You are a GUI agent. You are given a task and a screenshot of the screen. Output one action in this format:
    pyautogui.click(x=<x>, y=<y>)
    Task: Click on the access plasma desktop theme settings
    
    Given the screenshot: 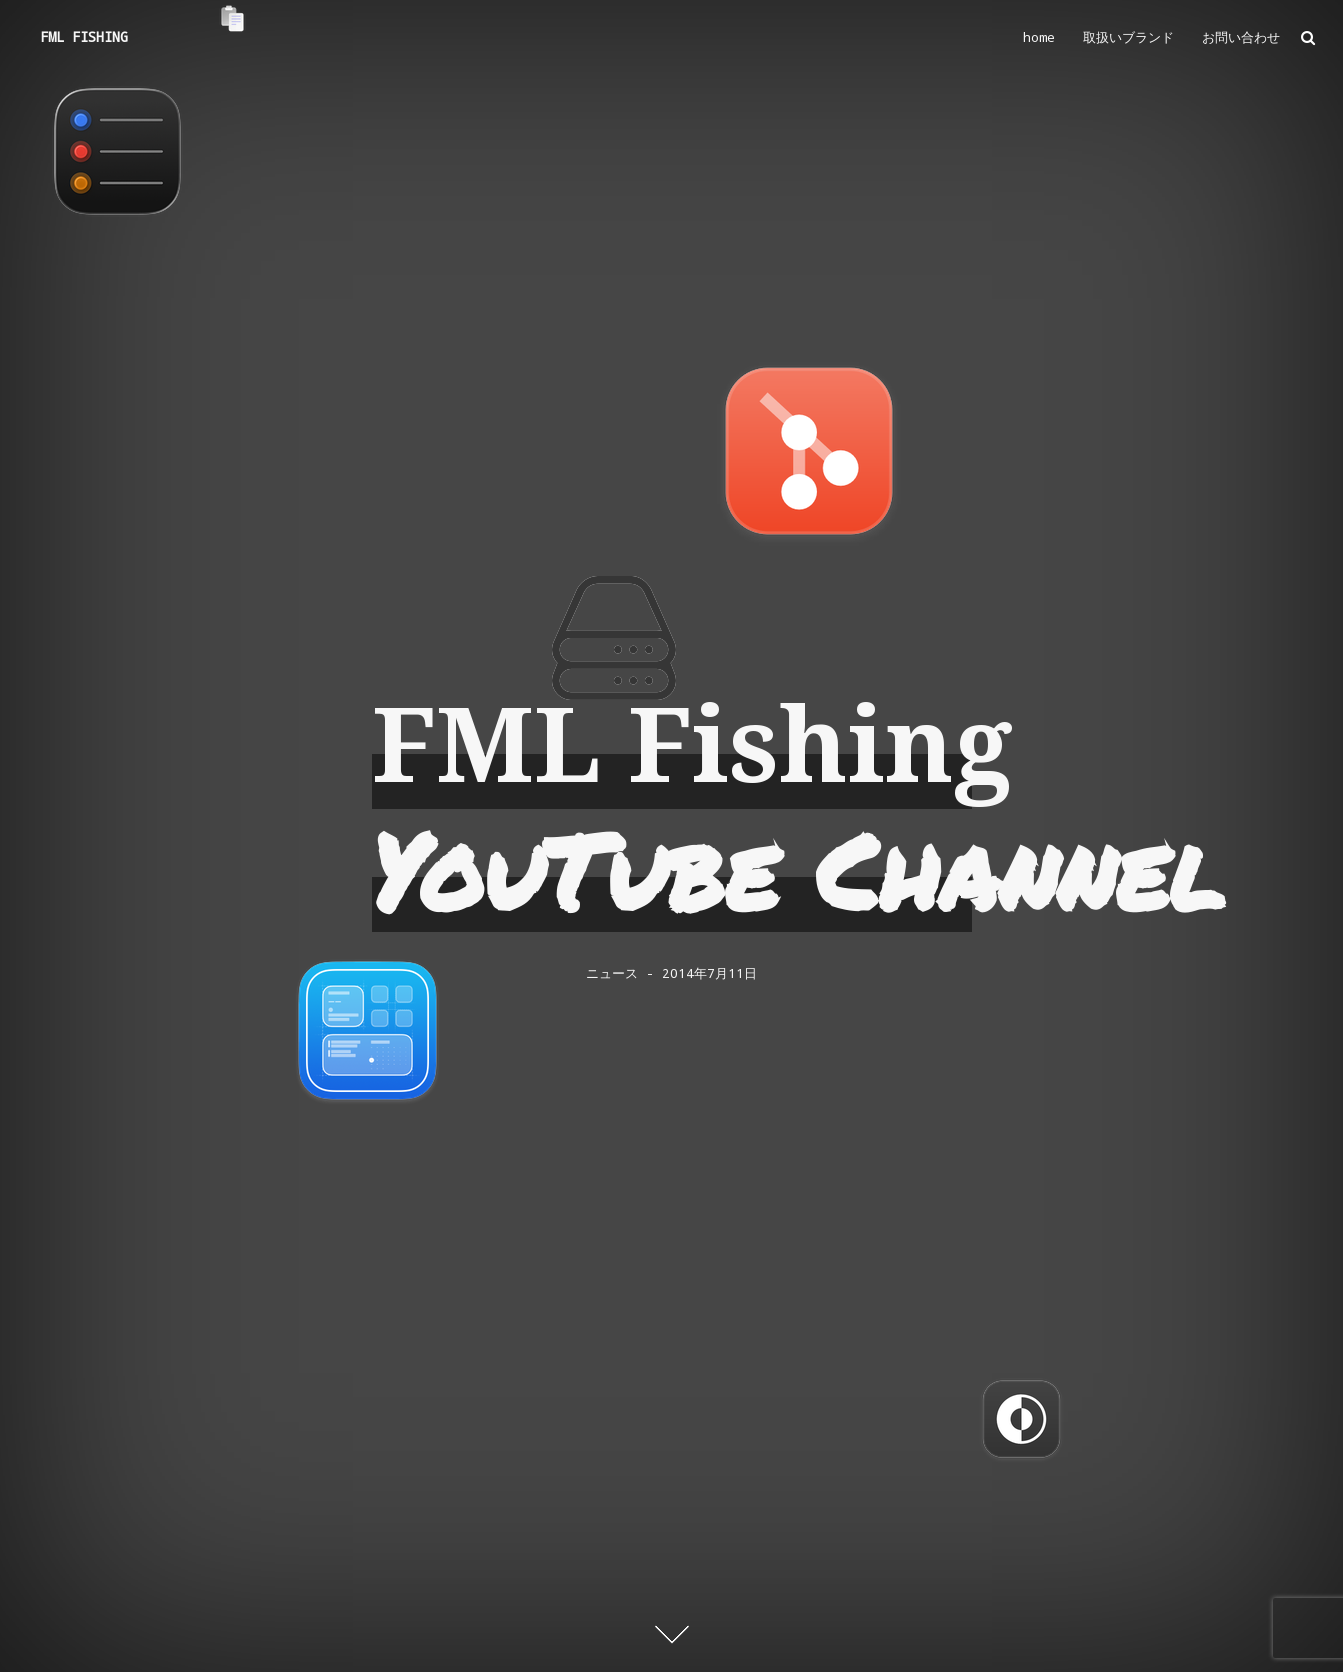 What is the action you would take?
    pyautogui.click(x=1021, y=1420)
    